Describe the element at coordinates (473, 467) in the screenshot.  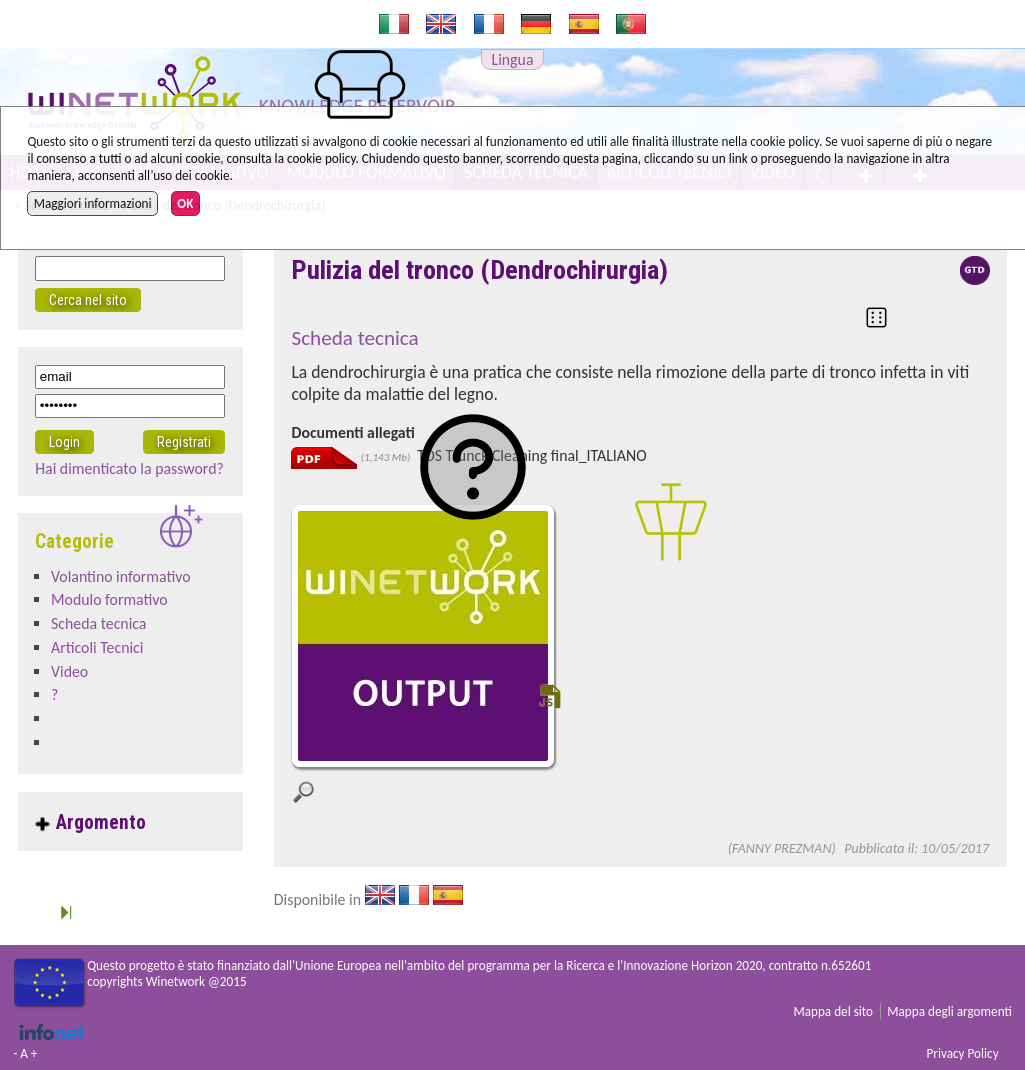
I see `access help or support information` at that location.